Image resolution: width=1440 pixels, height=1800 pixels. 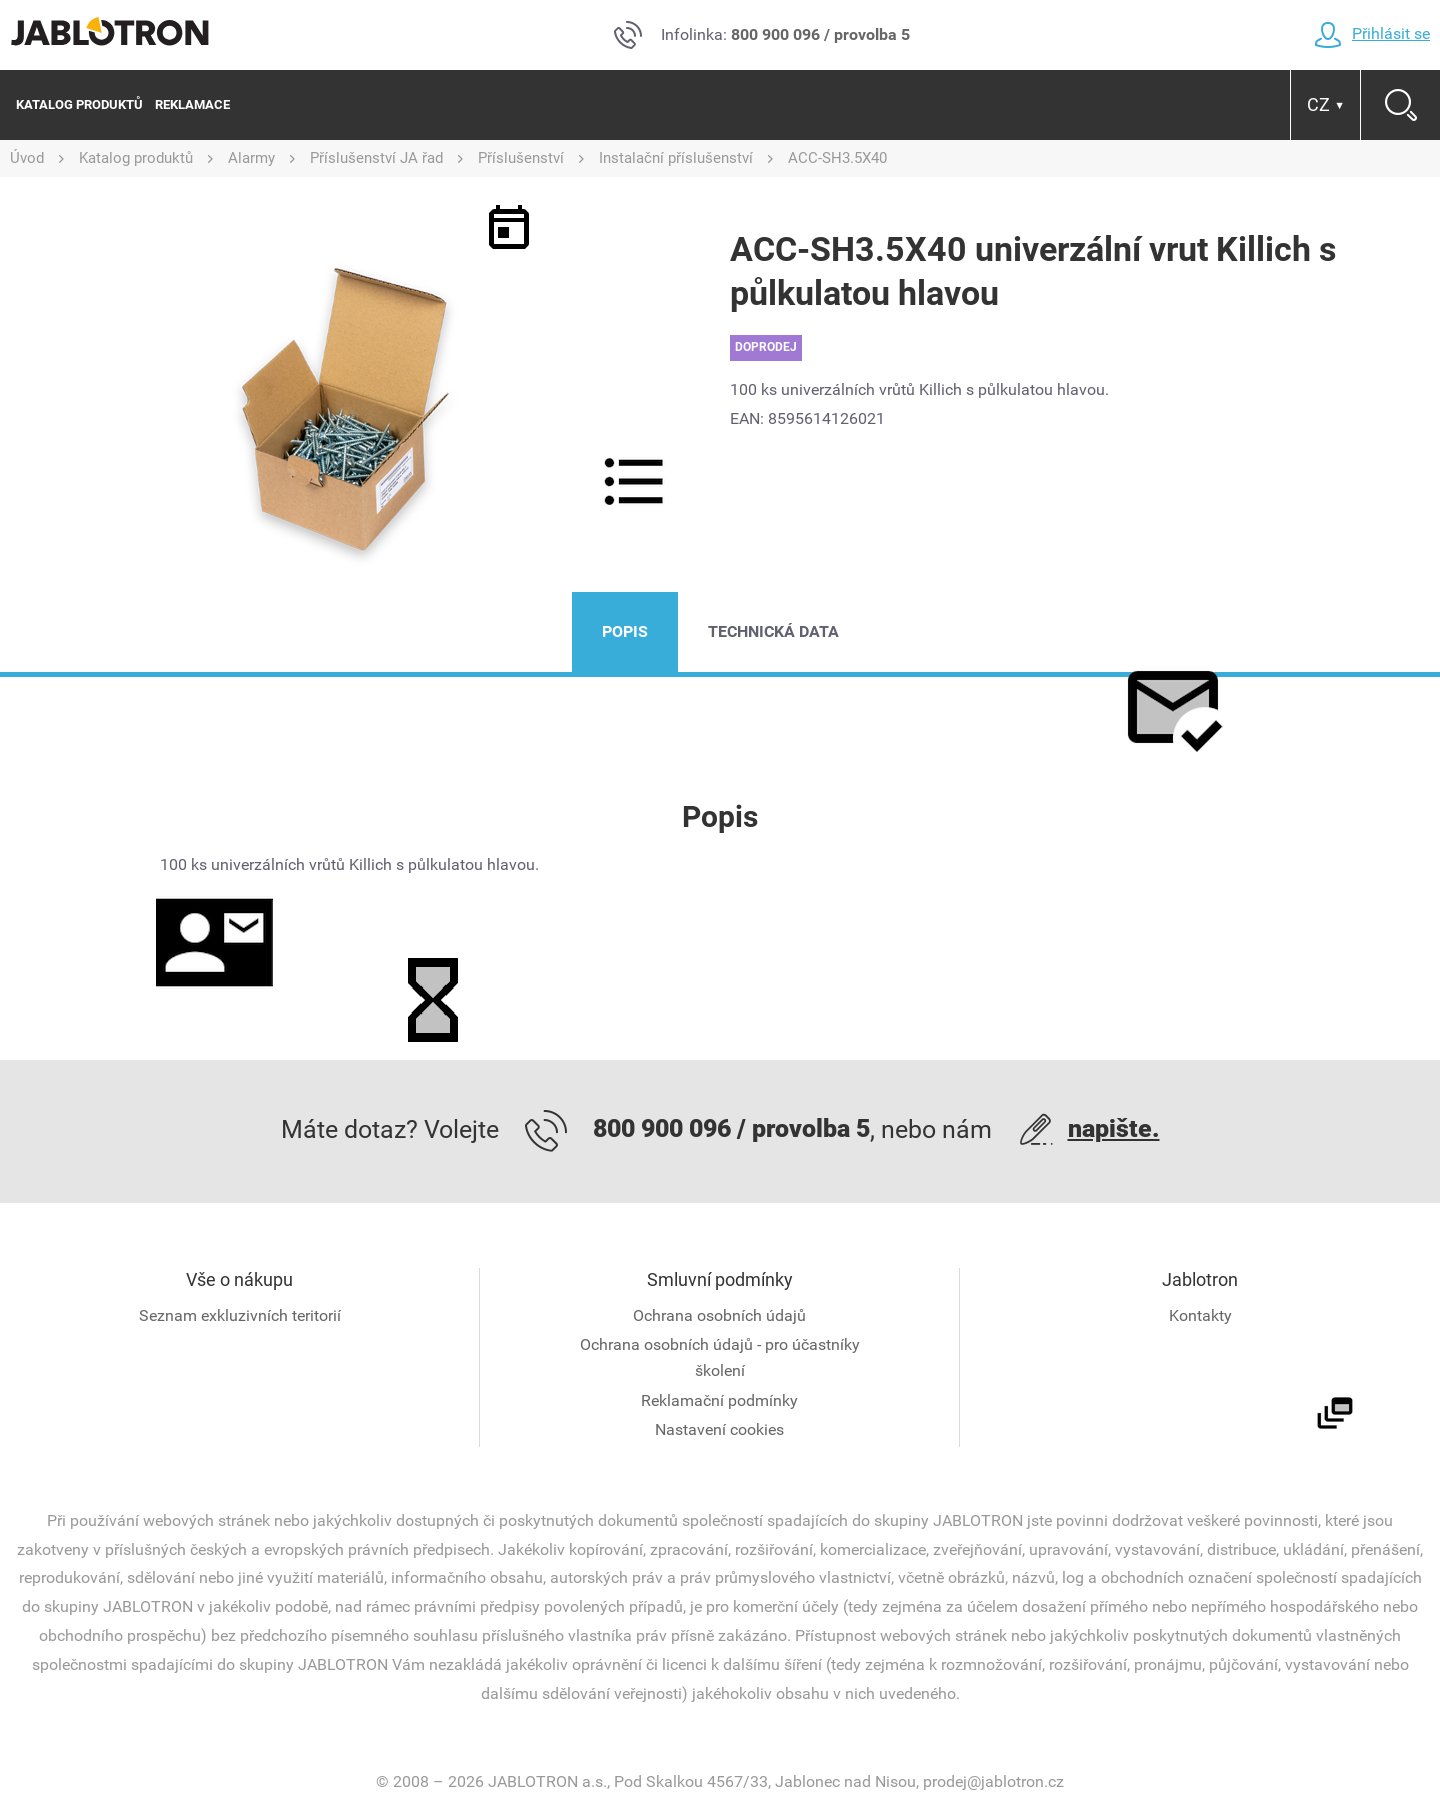 I want to click on view today's date or events, so click(x=509, y=229).